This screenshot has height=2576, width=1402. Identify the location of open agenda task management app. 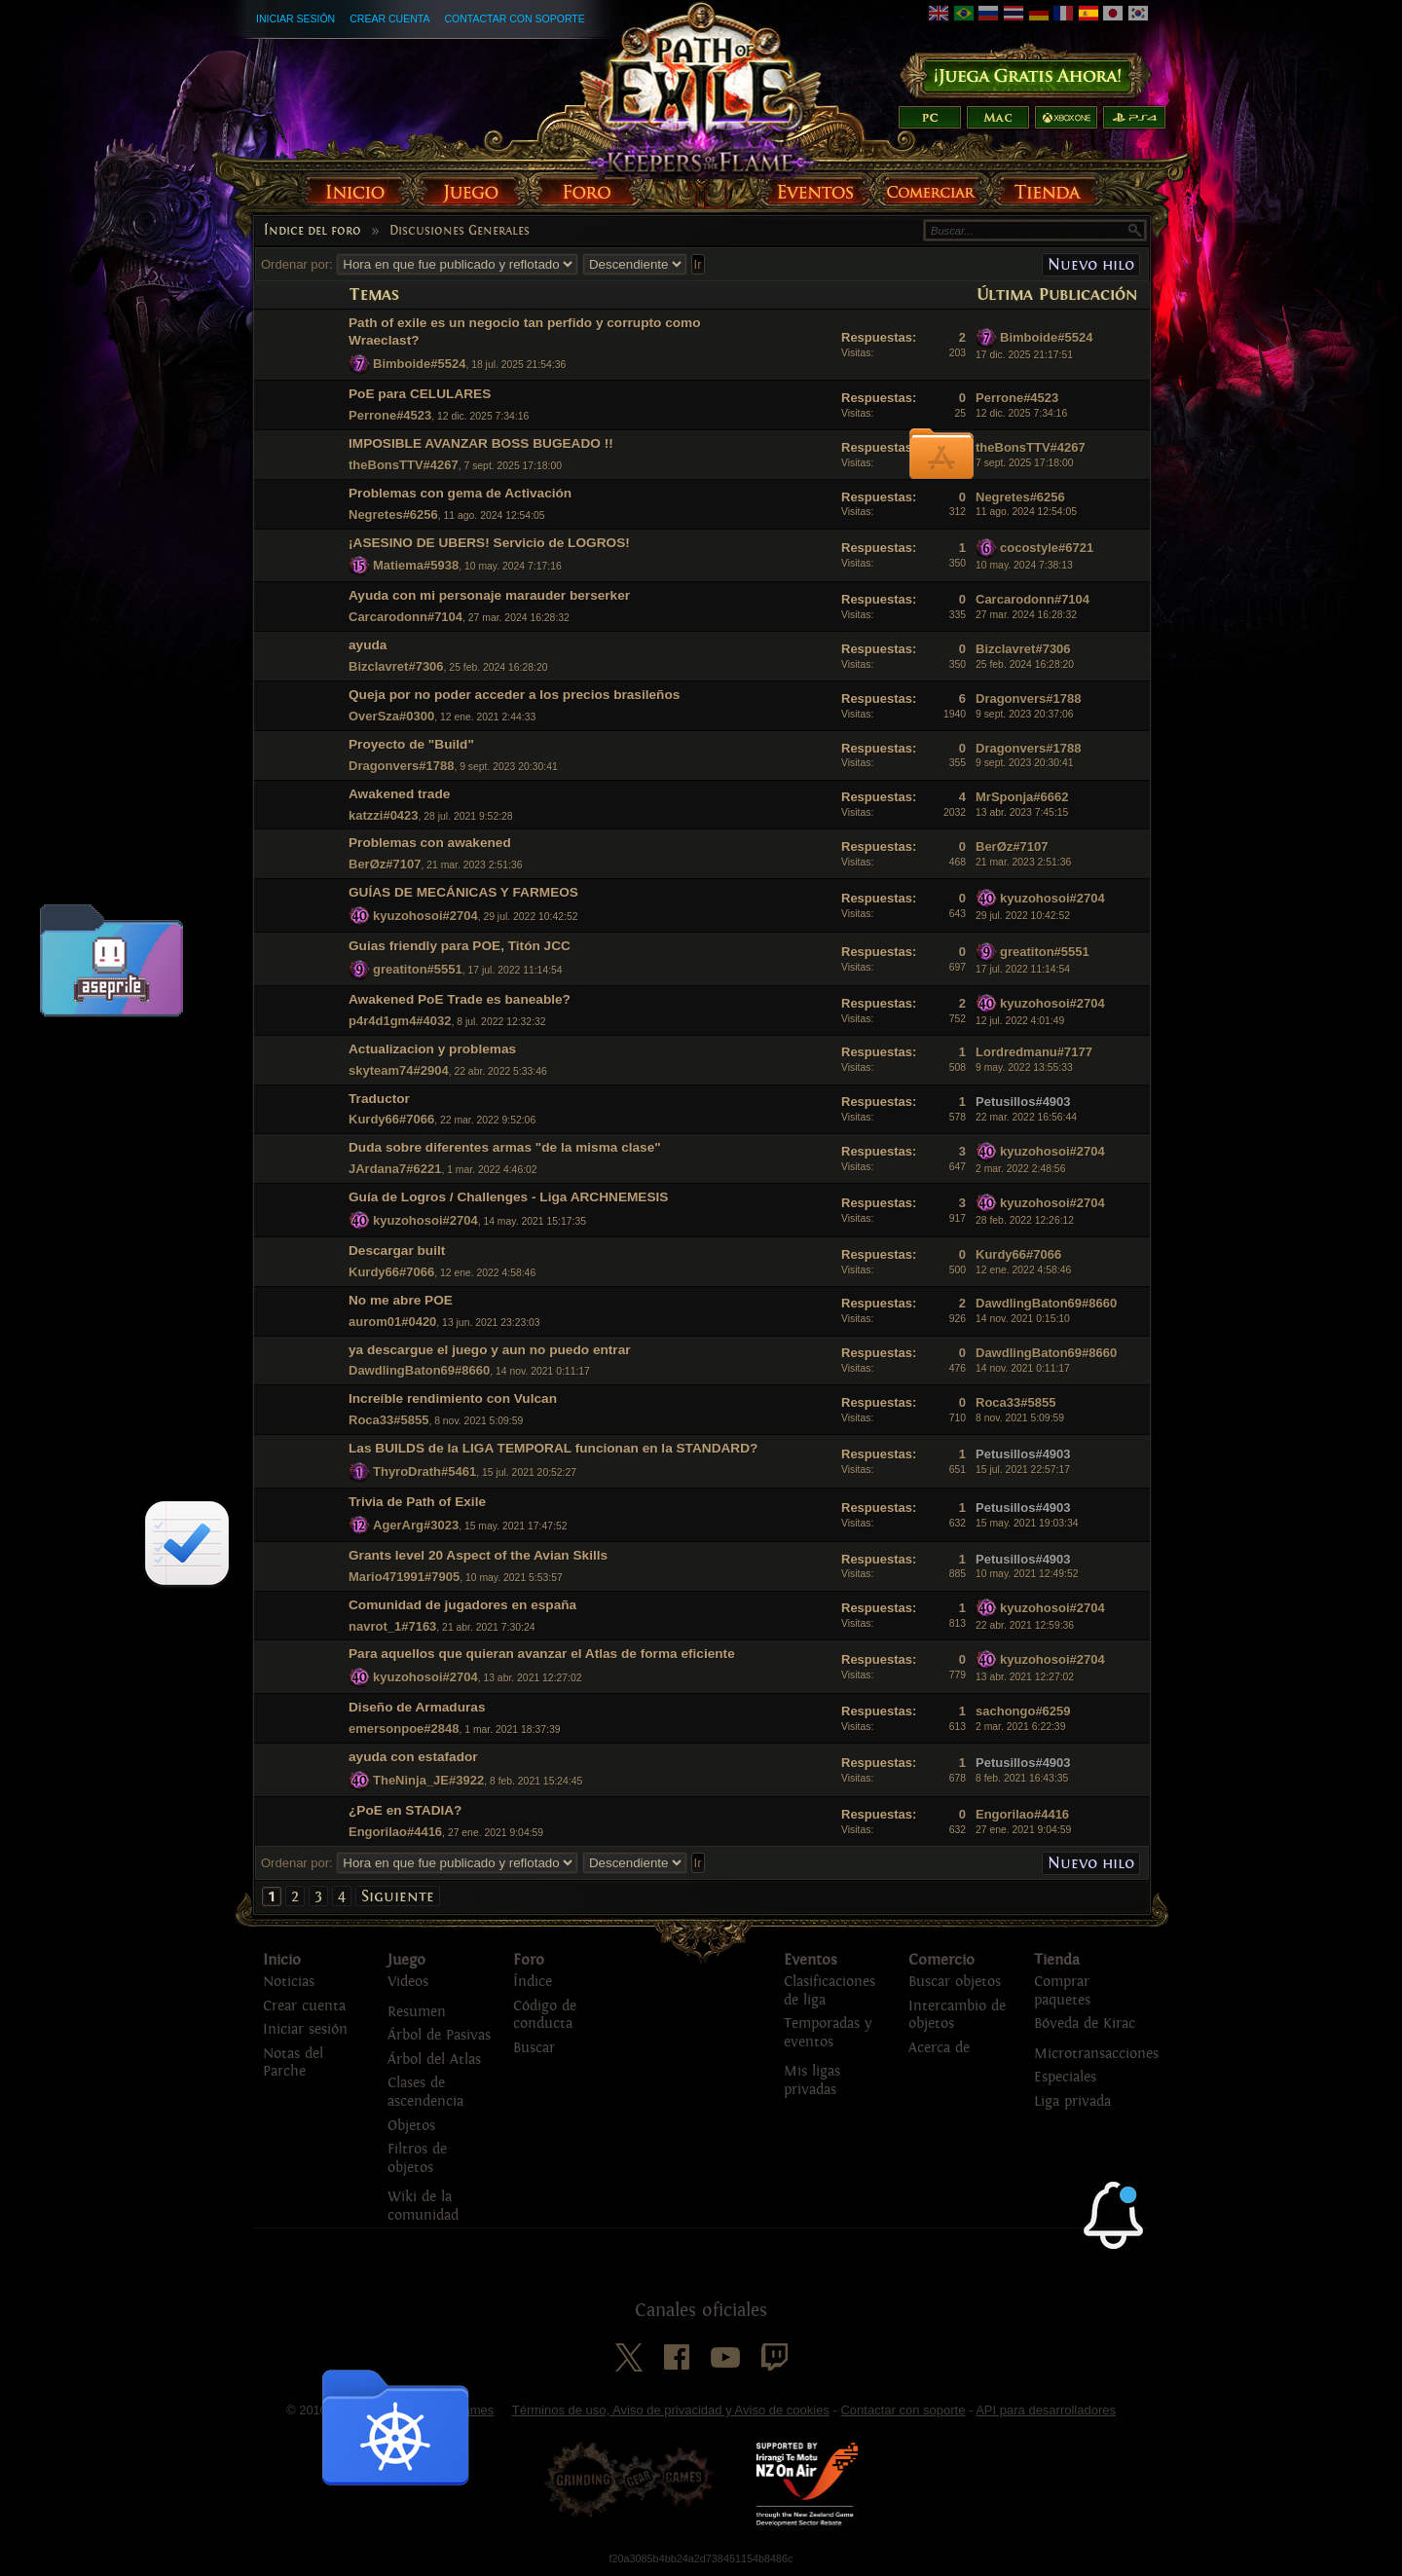
(187, 1543).